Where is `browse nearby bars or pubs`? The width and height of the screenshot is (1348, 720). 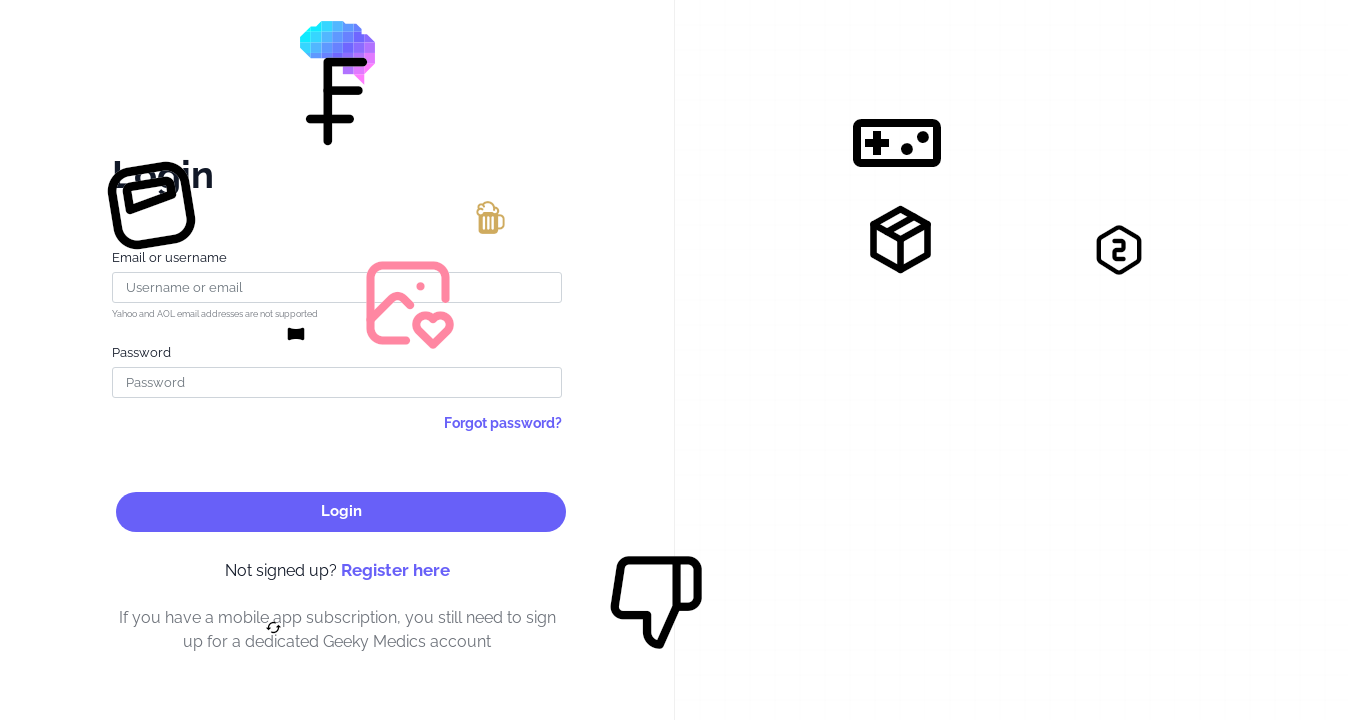 browse nearby bars or pubs is located at coordinates (490, 217).